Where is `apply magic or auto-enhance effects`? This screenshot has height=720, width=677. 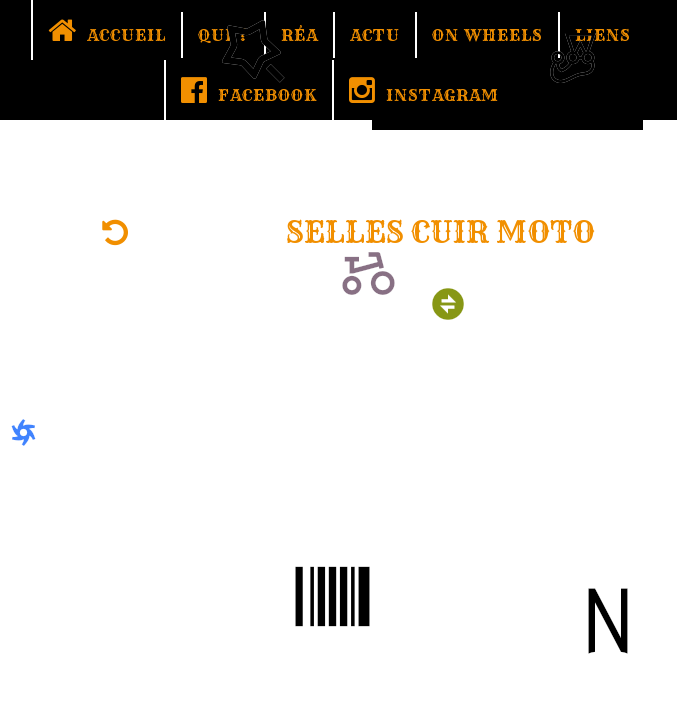
apply magic or auto-enhance effects is located at coordinates (253, 51).